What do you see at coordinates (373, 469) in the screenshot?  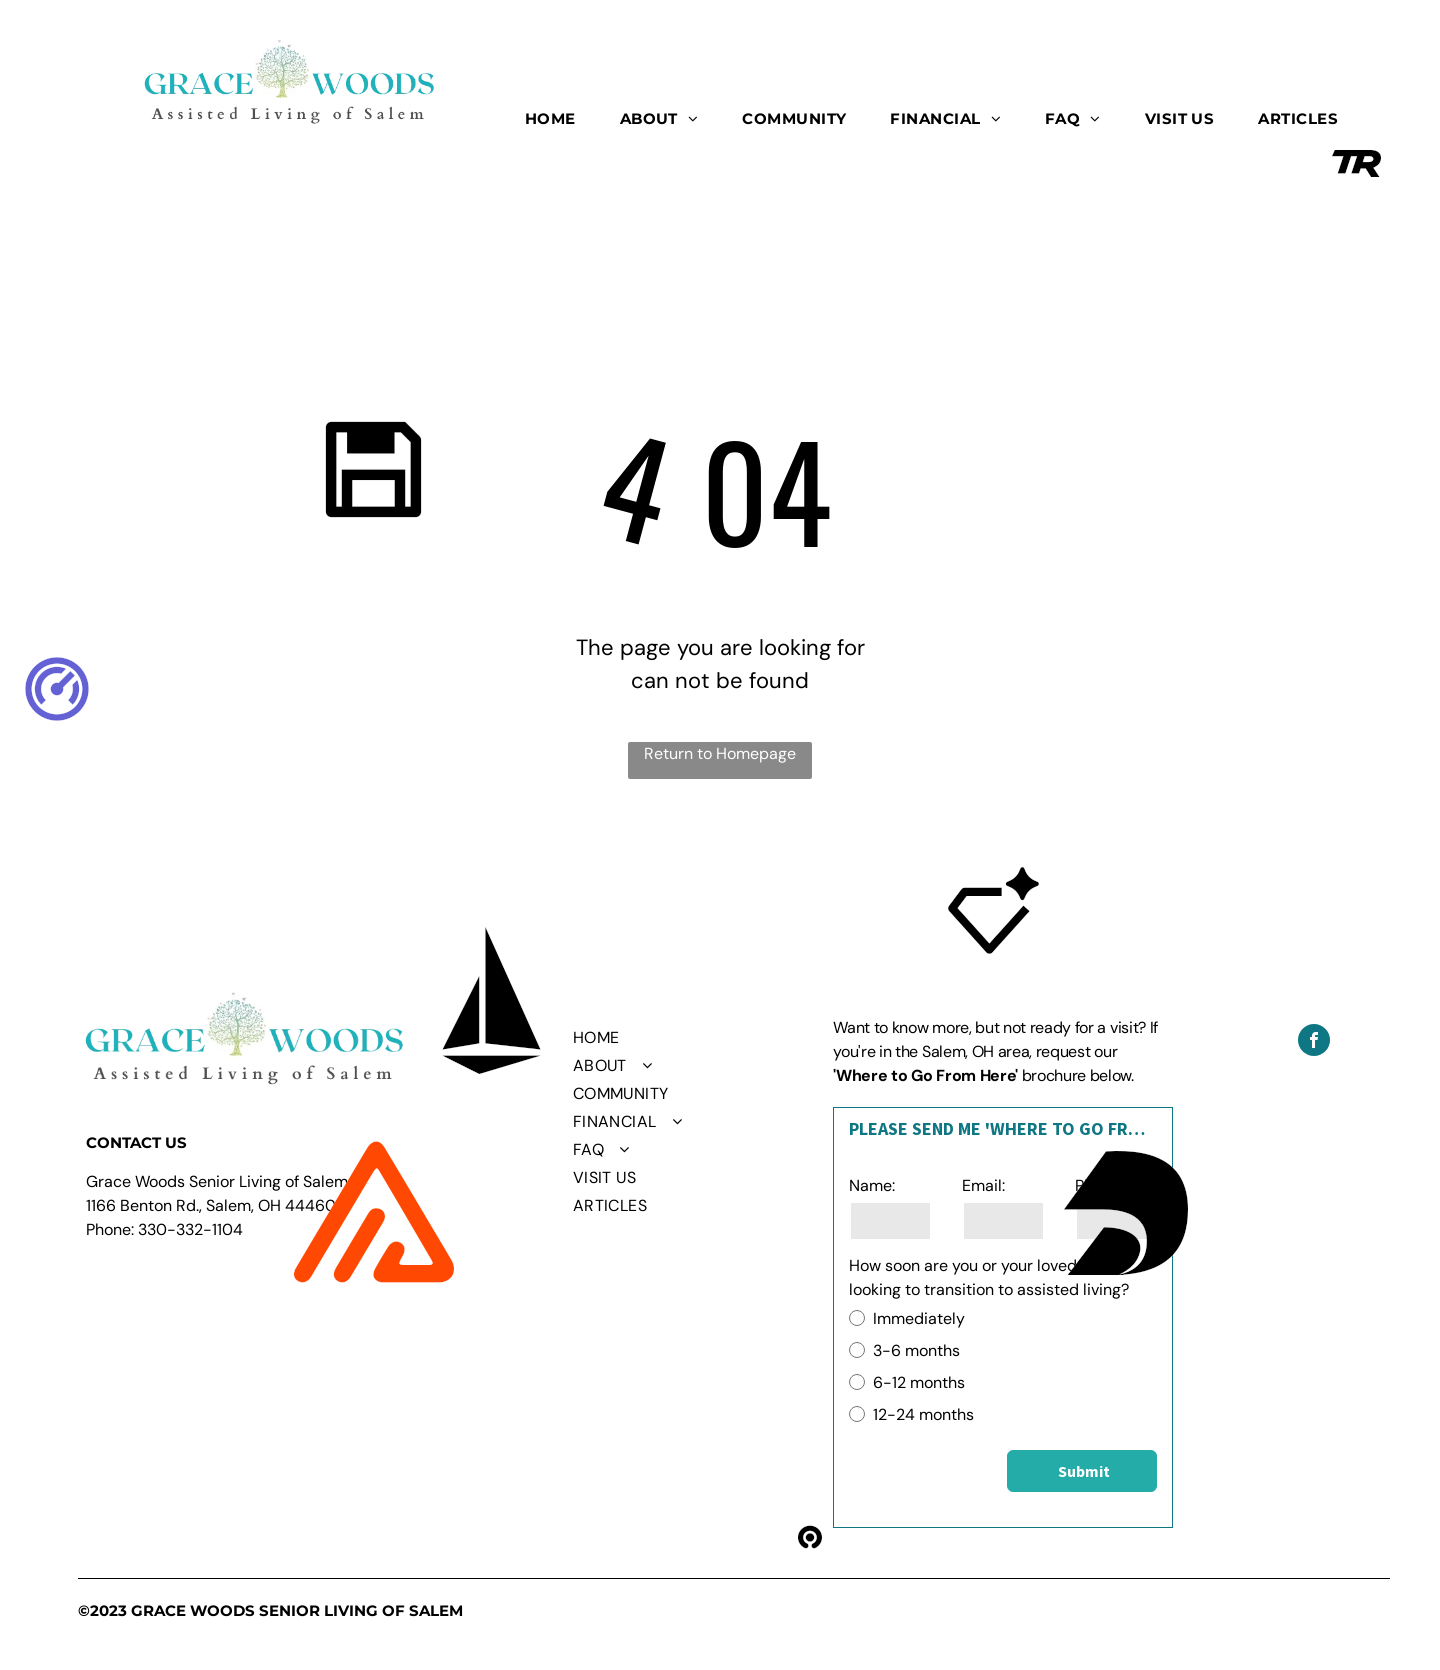 I see `save current file or document` at bounding box center [373, 469].